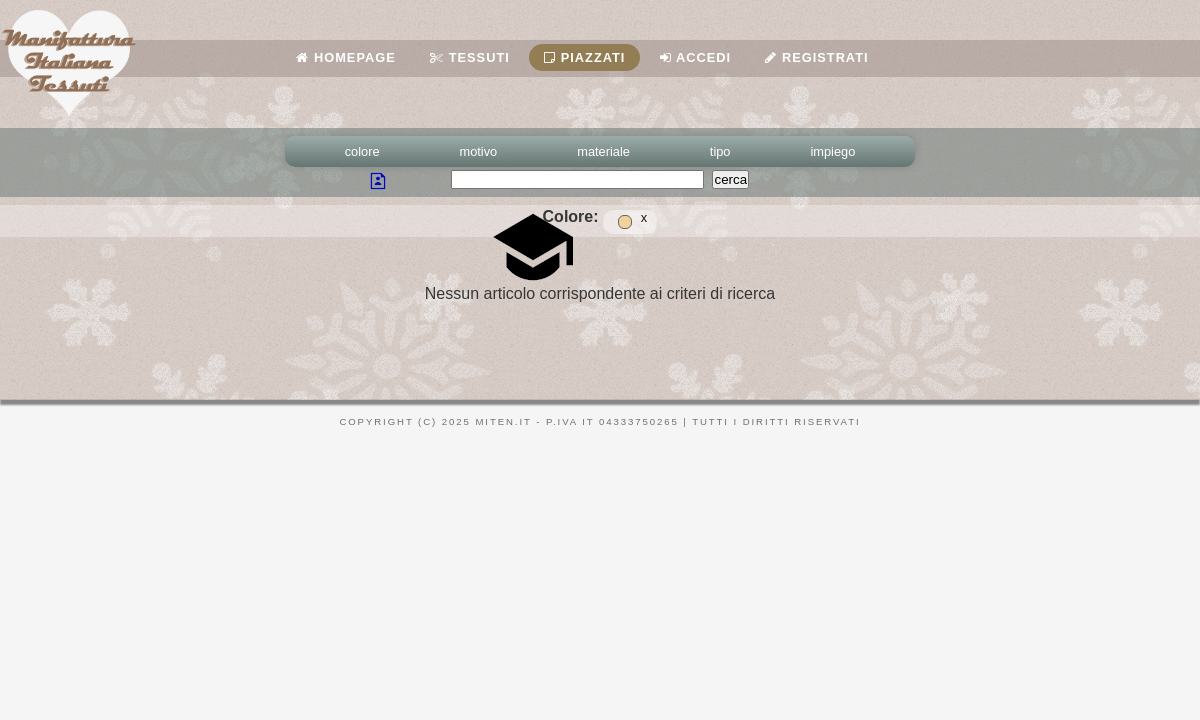  Describe the element at coordinates (378, 181) in the screenshot. I see `view user profile document` at that location.